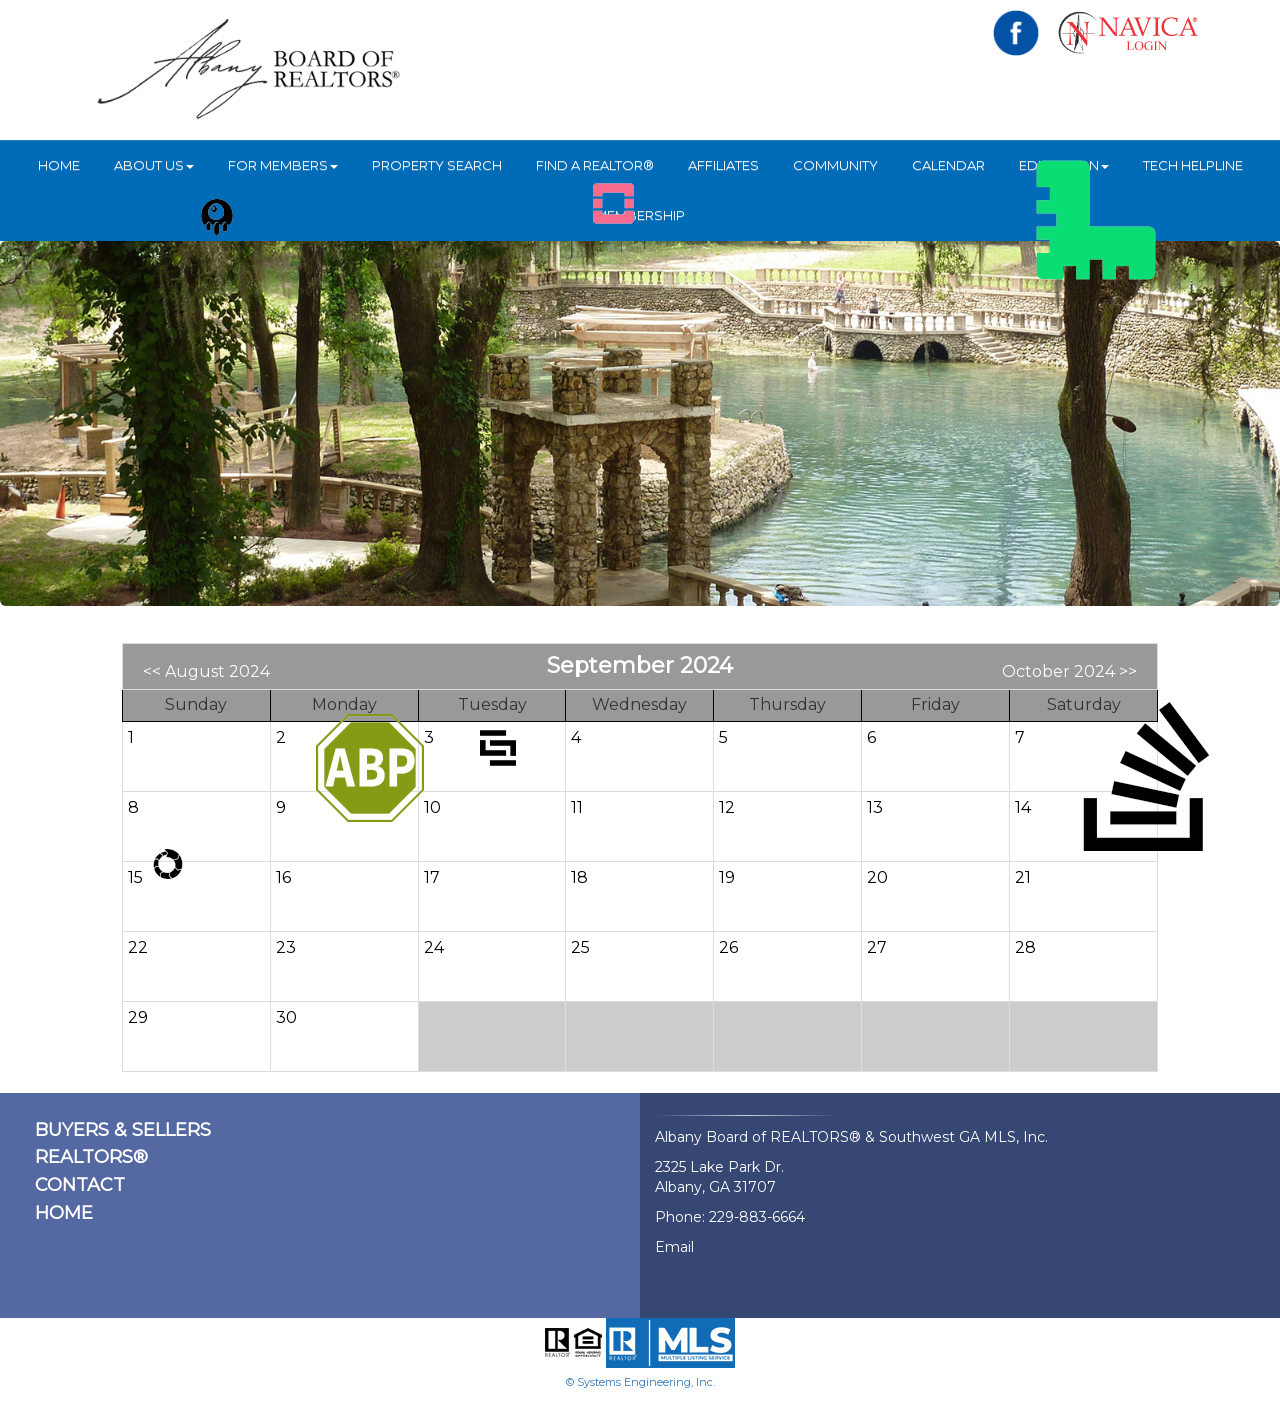  Describe the element at coordinates (168, 864) in the screenshot. I see `EventStore database logo` at that location.